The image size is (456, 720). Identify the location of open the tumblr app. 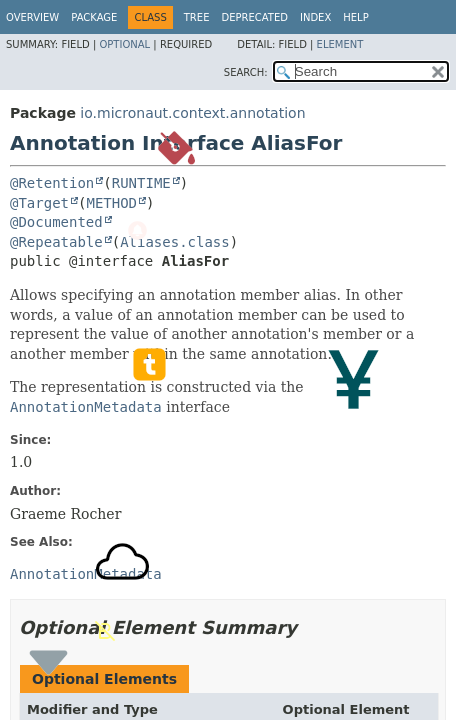
(149, 364).